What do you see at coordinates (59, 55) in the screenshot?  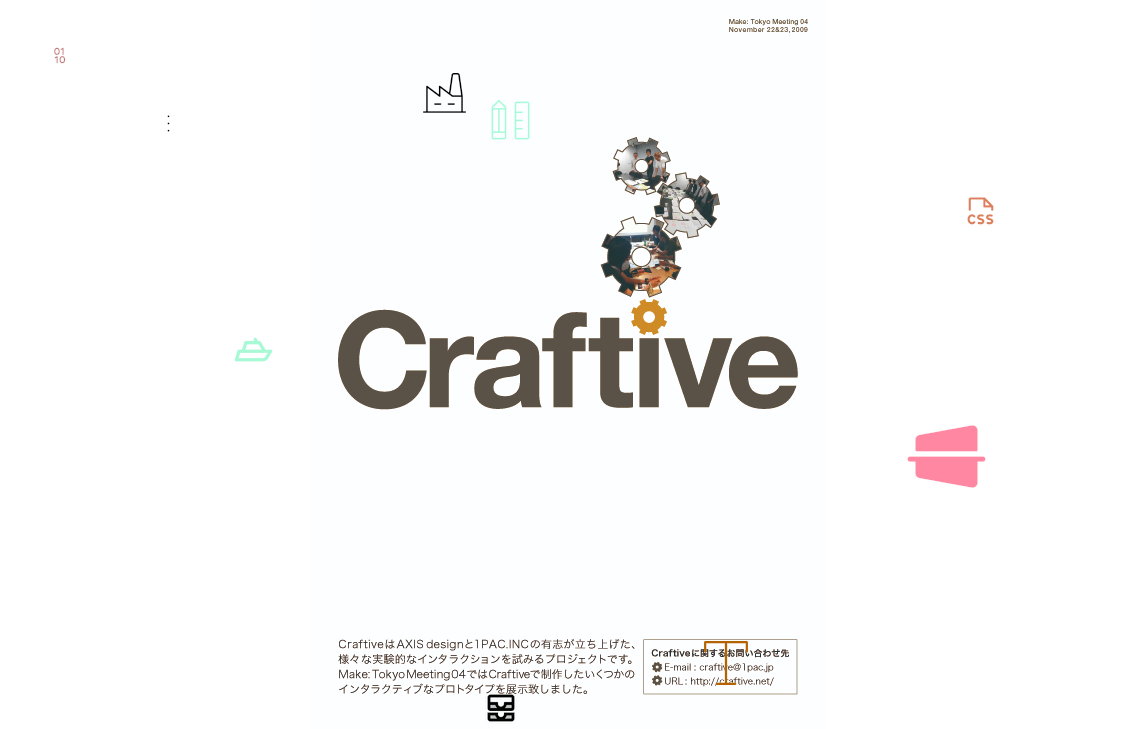 I see `view or edit binary data` at bounding box center [59, 55].